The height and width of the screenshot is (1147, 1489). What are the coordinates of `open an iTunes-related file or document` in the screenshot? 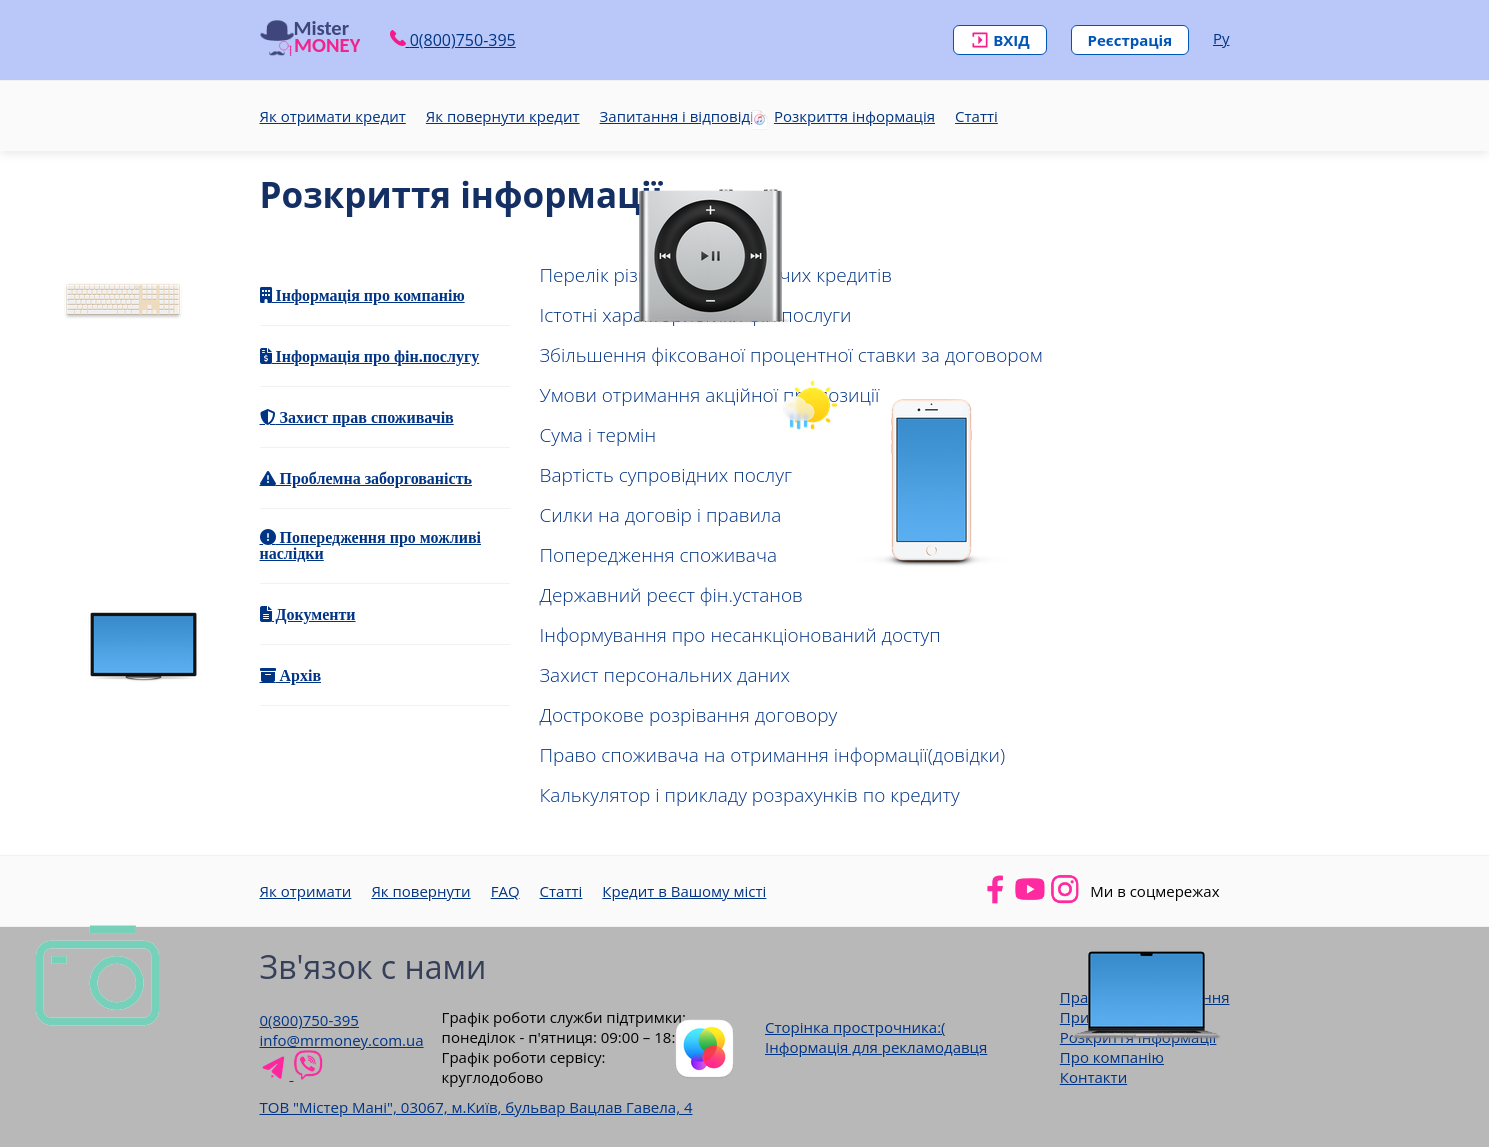 It's located at (759, 120).